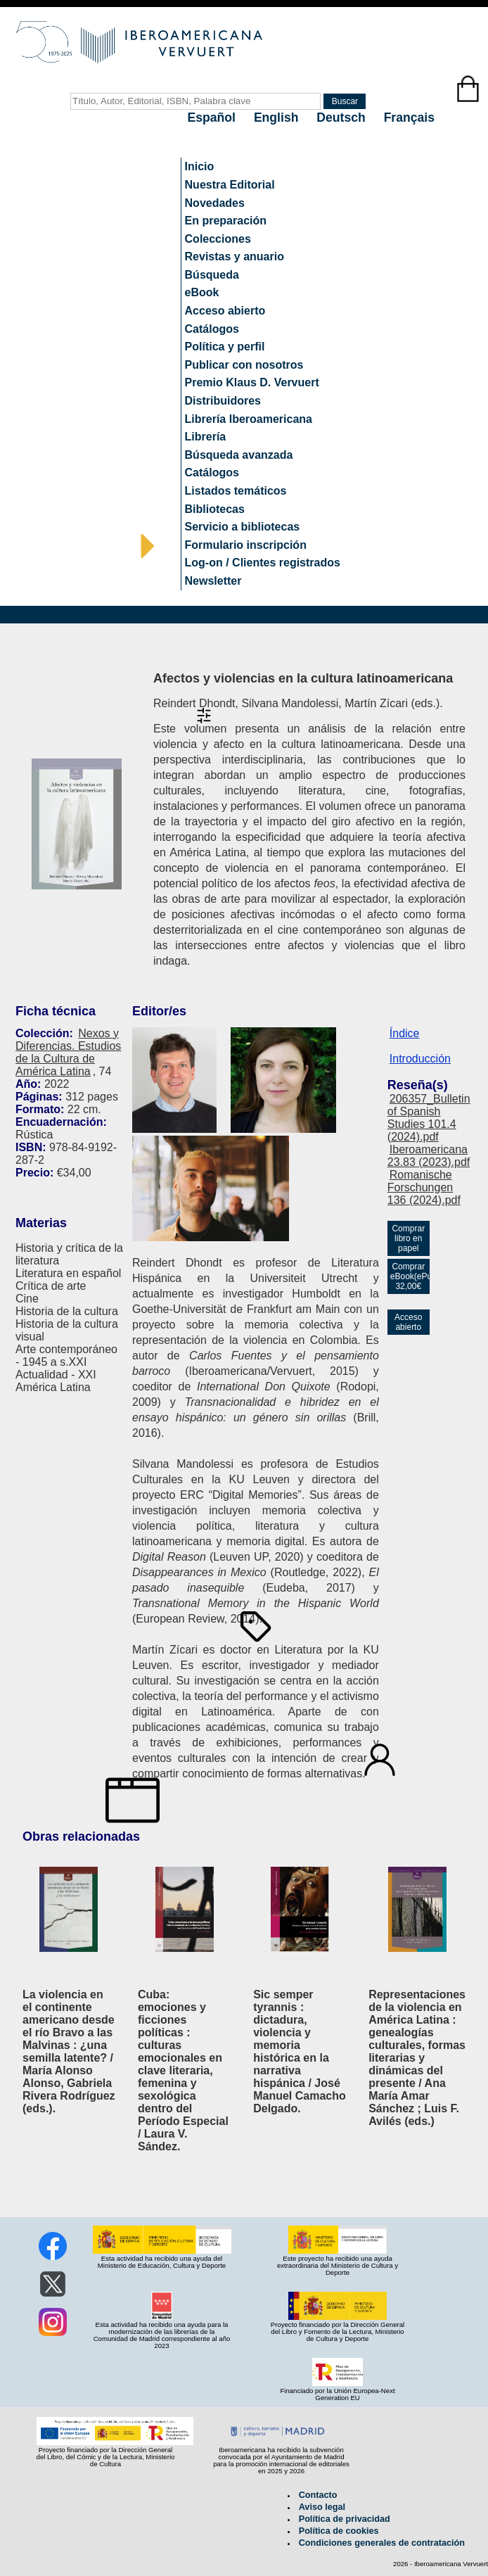 The height and width of the screenshot is (2576, 488). I want to click on add or manage tags, so click(255, 1625).